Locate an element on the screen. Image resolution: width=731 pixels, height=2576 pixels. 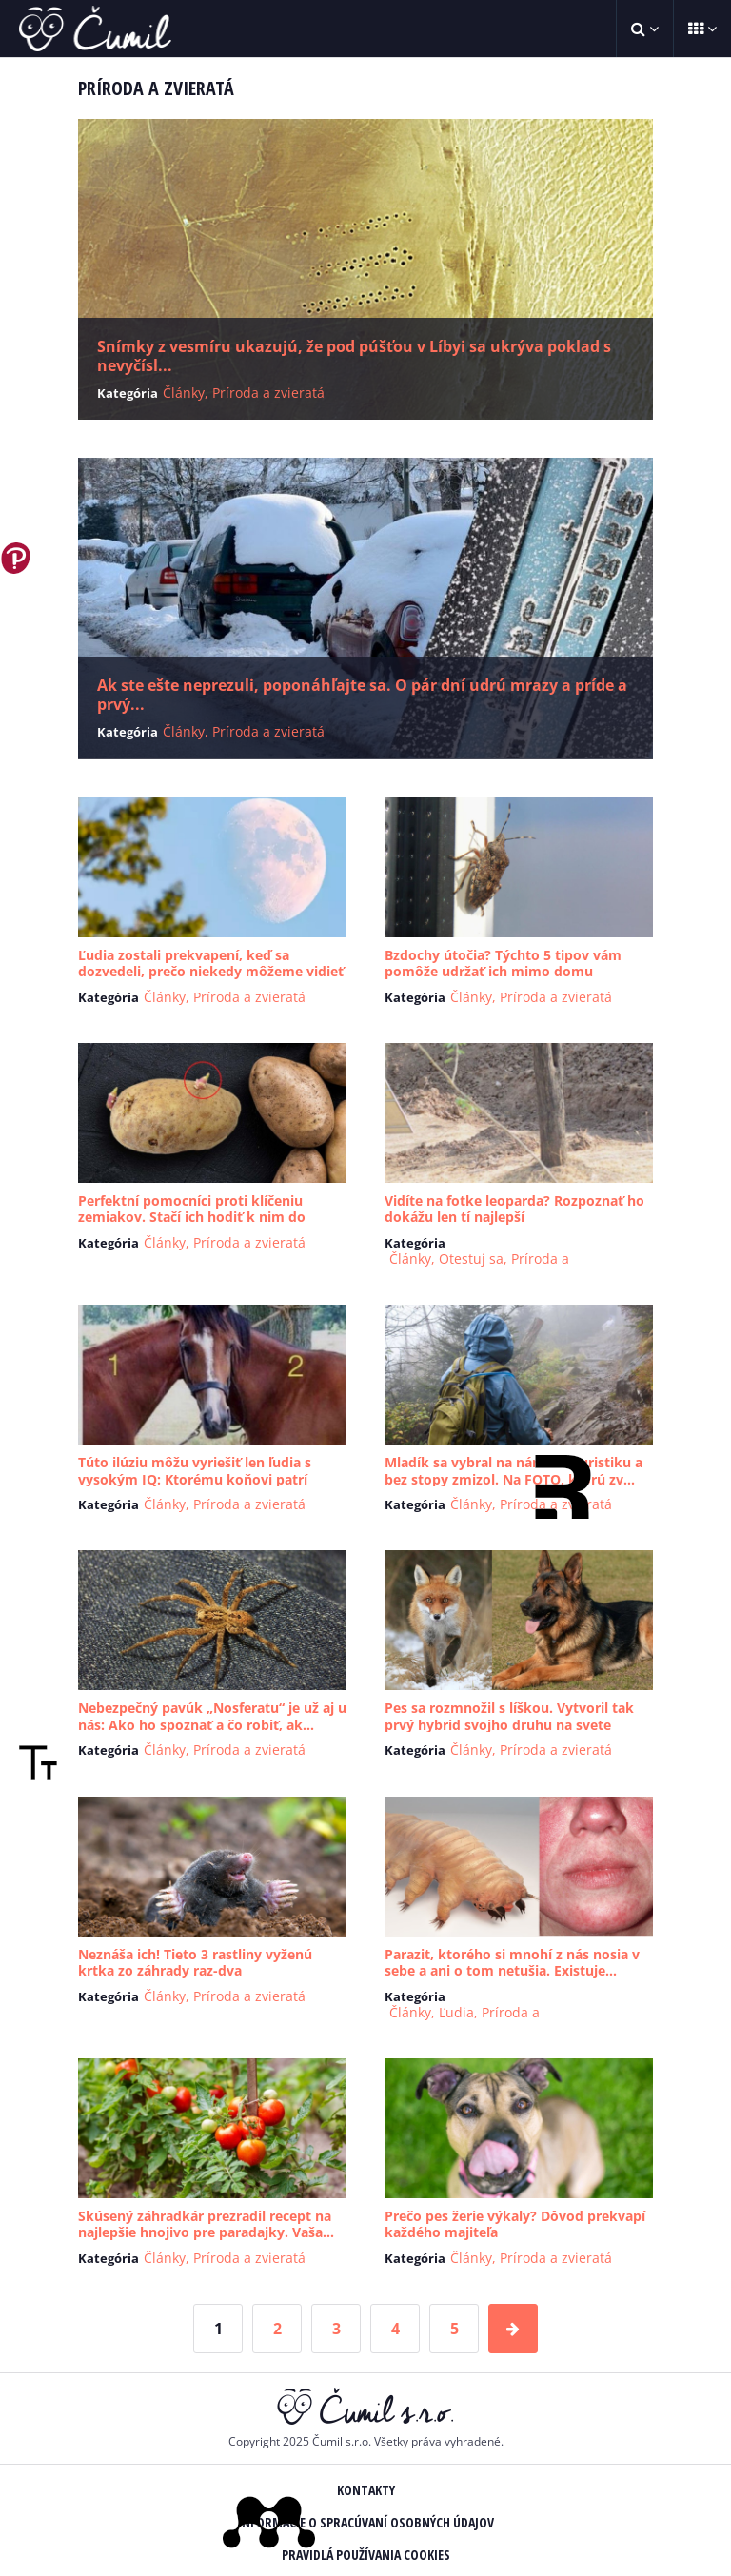
adjust text size settings is located at coordinates (39, 1761).